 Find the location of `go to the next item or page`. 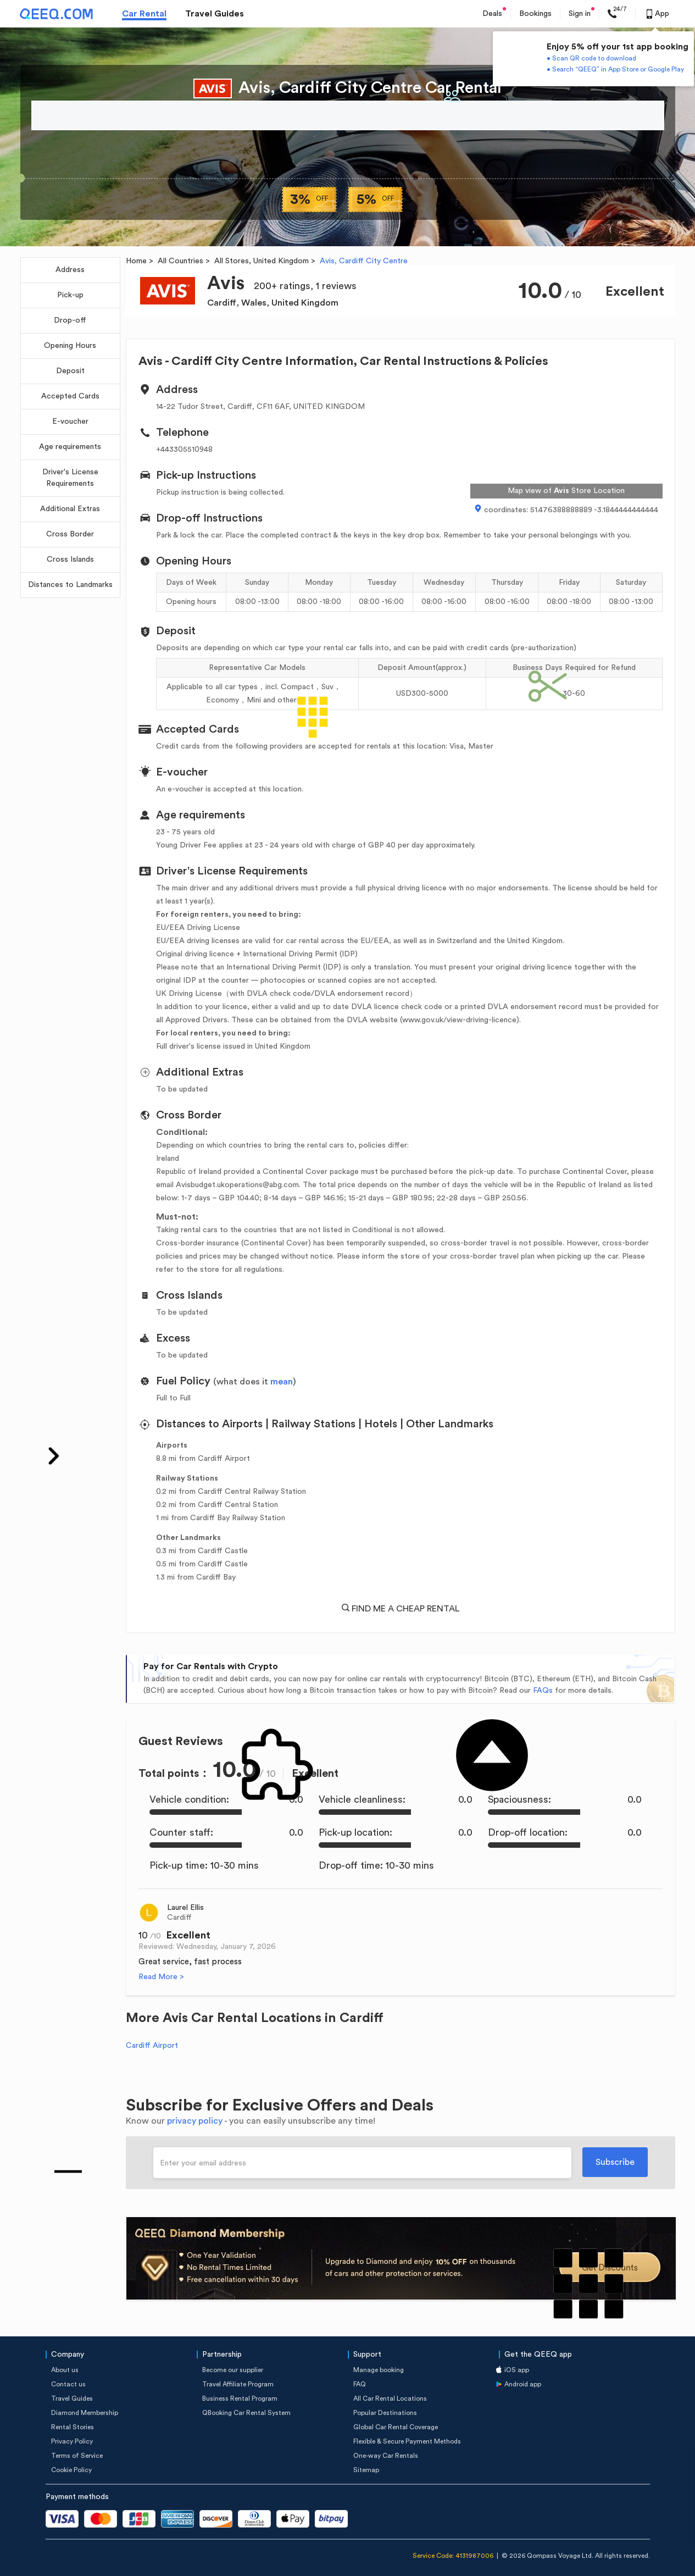

go to the next item or page is located at coordinates (53, 1456).